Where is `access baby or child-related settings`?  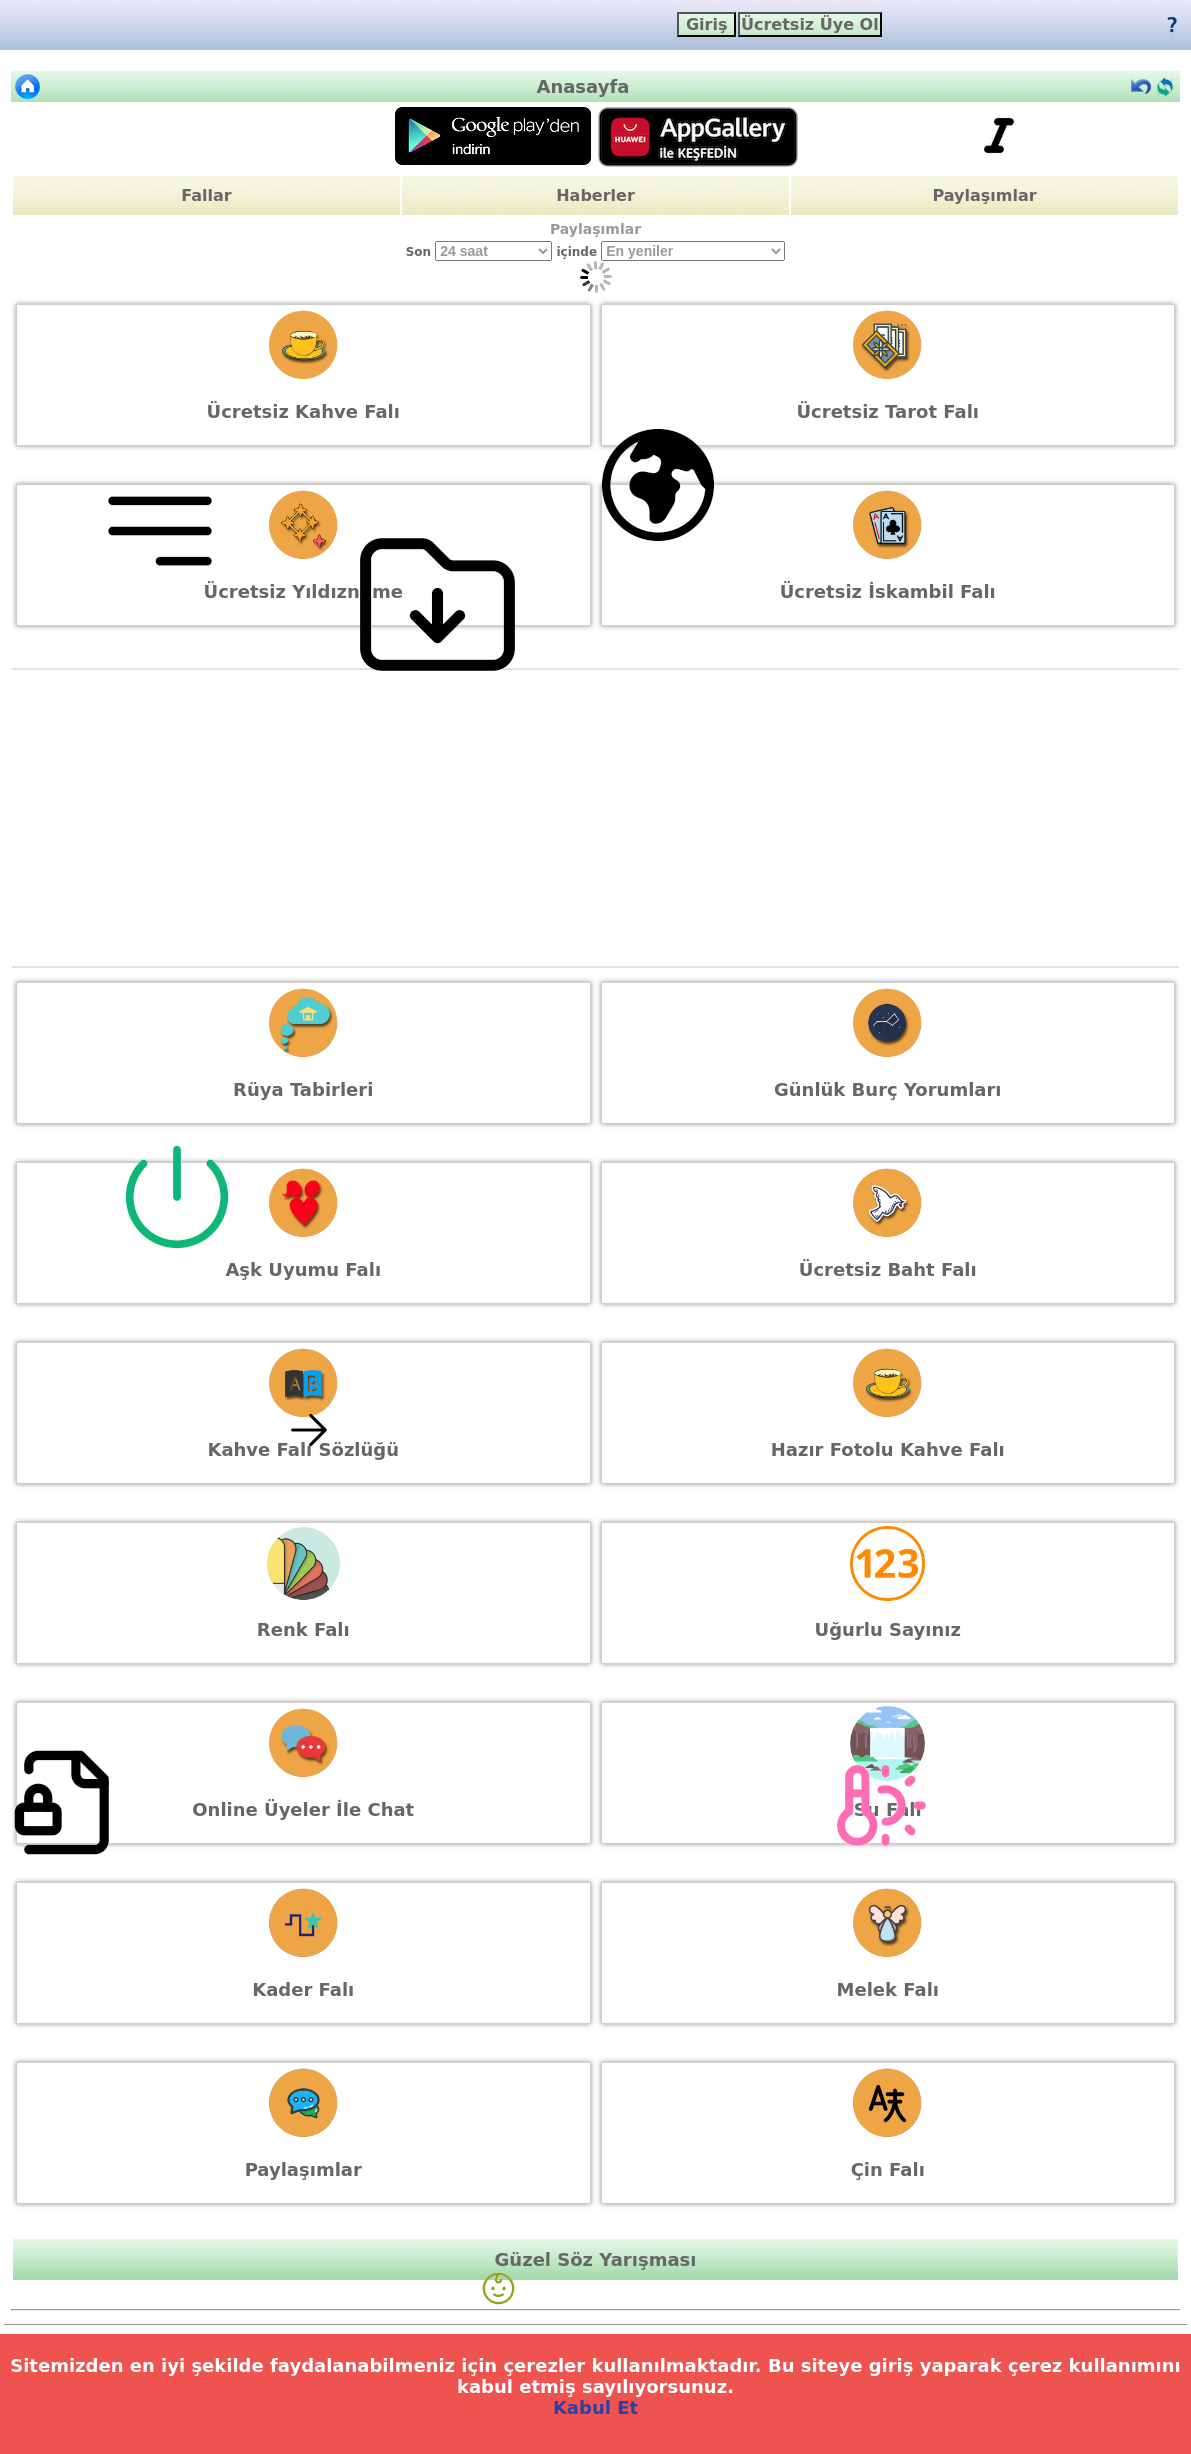 access baby or child-related settings is located at coordinates (498, 2288).